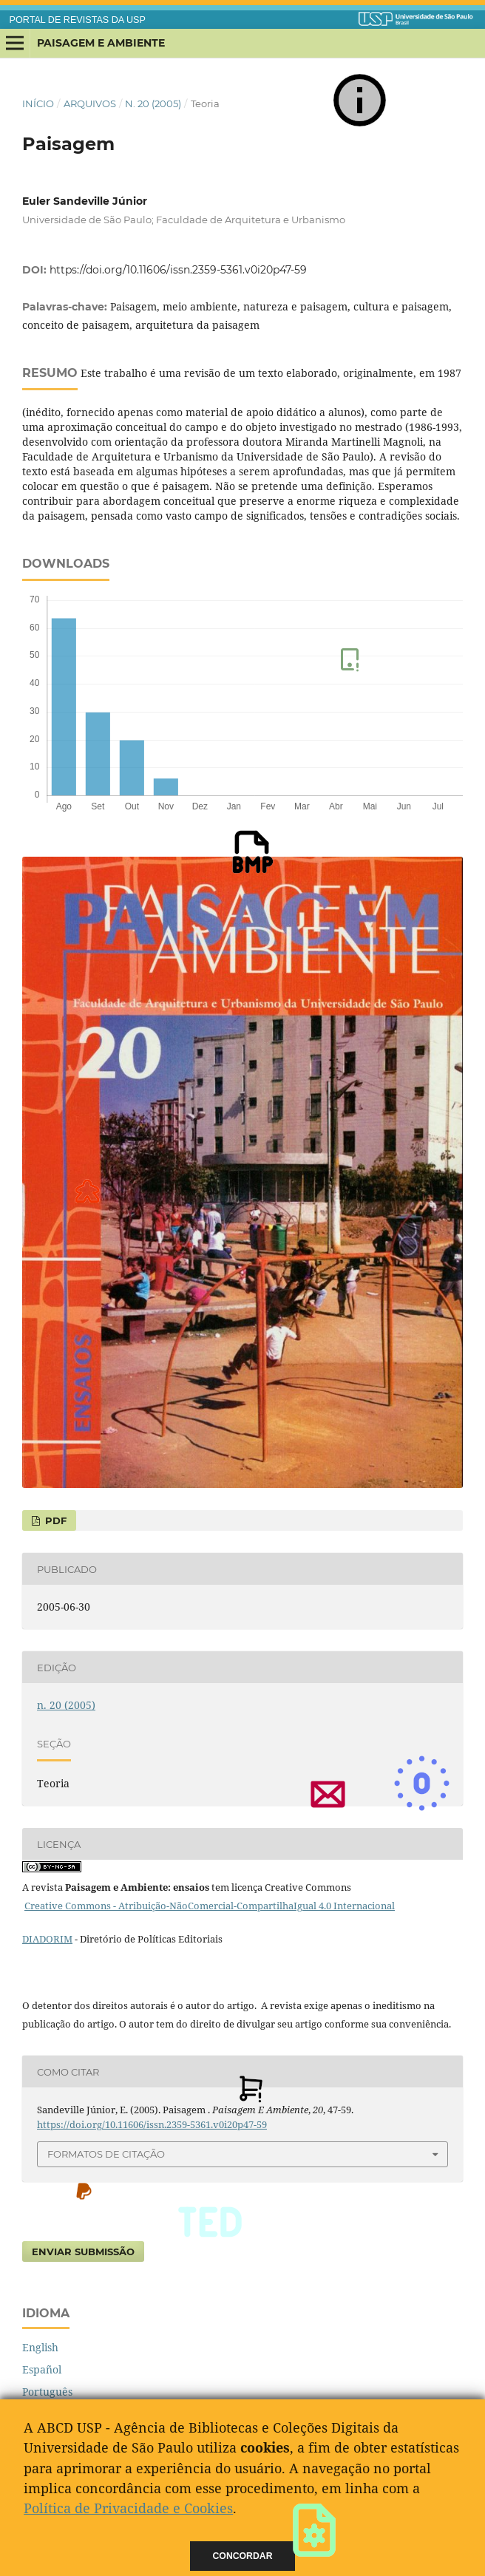 The height and width of the screenshot is (2576, 485). What do you see at coordinates (251, 852) in the screenshot?
I see `indicates a BMP image file type` at bounding box center [251, 852].